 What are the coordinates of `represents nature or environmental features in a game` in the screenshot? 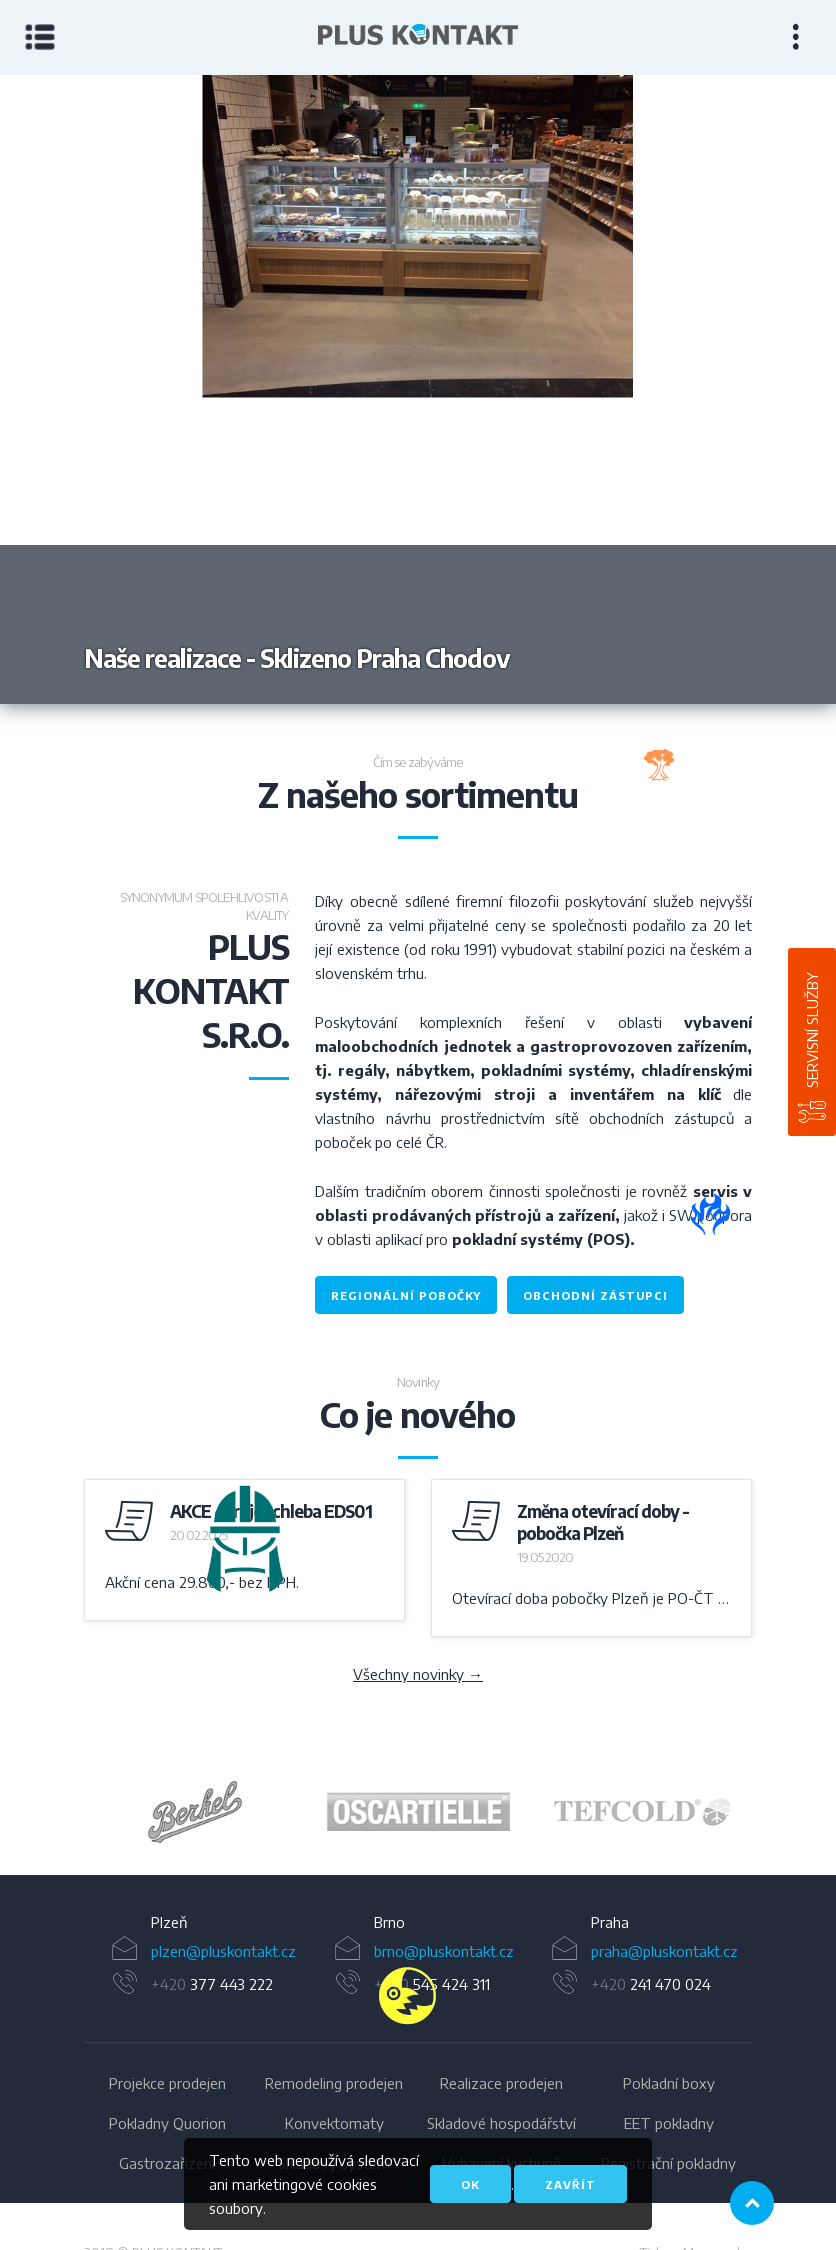 It's located at (659, 765).